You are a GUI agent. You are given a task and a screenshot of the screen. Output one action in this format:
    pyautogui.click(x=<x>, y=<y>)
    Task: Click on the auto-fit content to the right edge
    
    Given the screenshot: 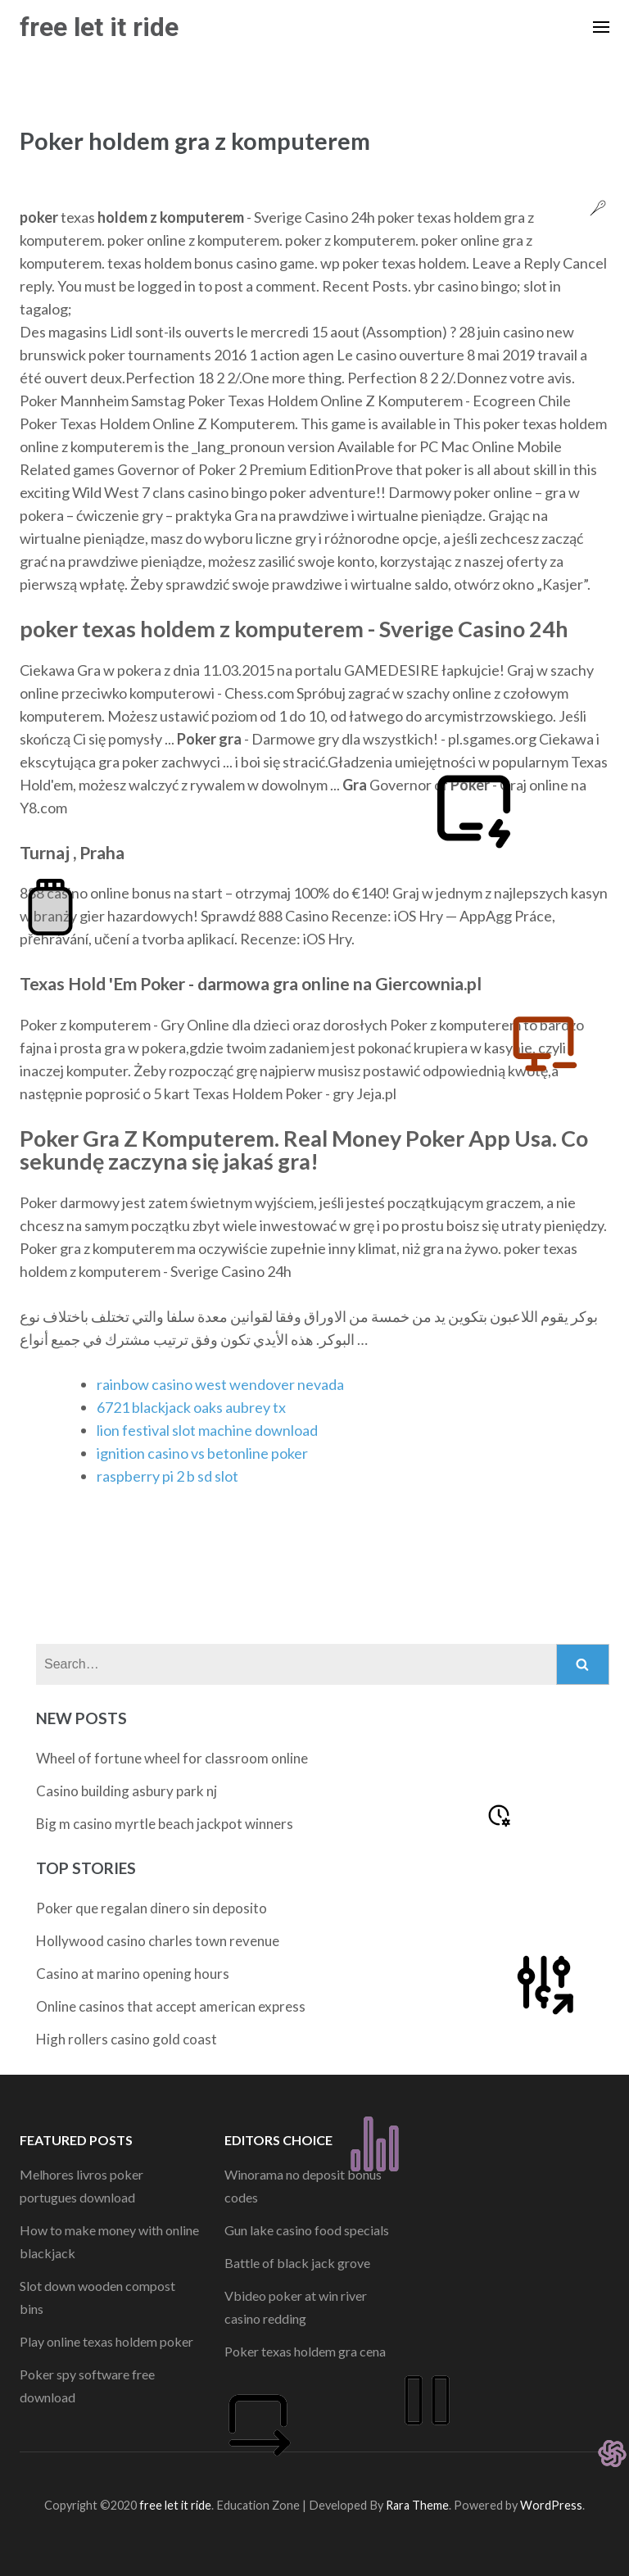 What is the action you would take?
    pyautogui.click(x=258, y=2424)
    